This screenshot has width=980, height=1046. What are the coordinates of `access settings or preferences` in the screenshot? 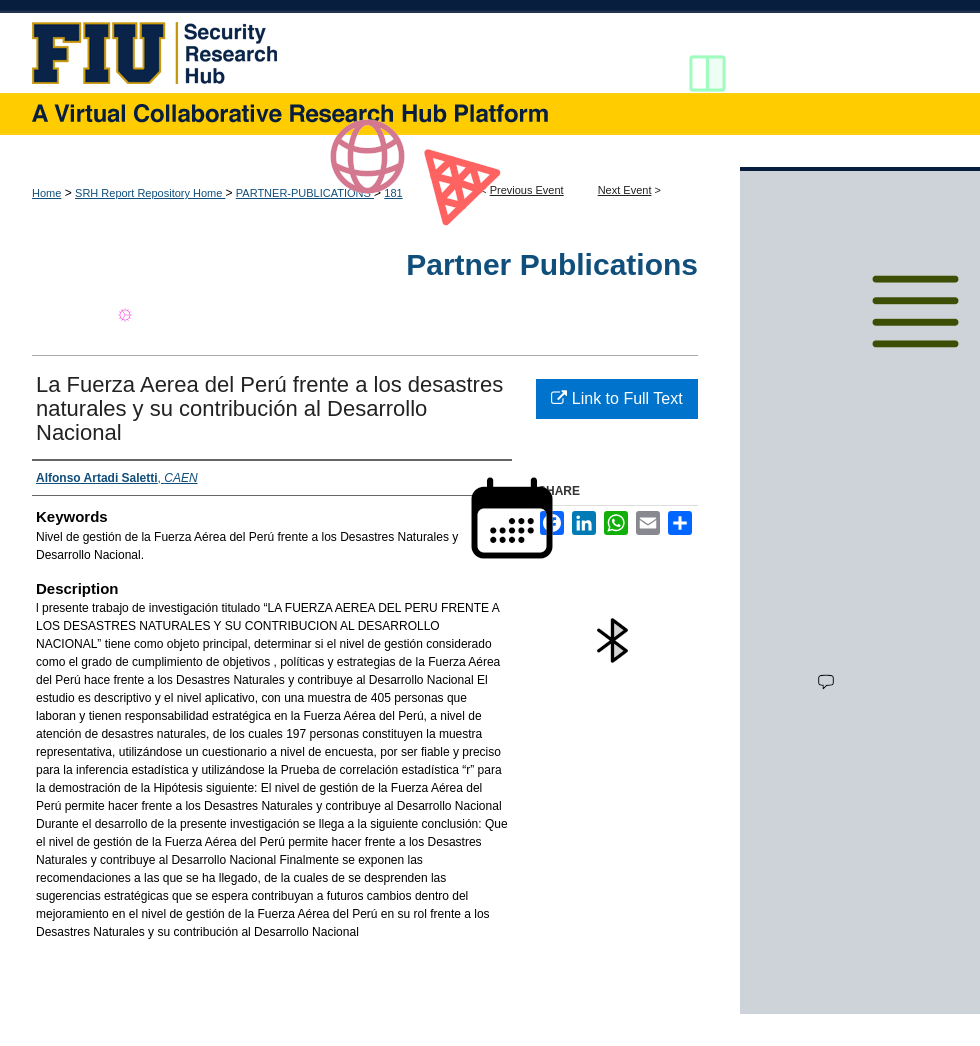 It's located at (125, 315).